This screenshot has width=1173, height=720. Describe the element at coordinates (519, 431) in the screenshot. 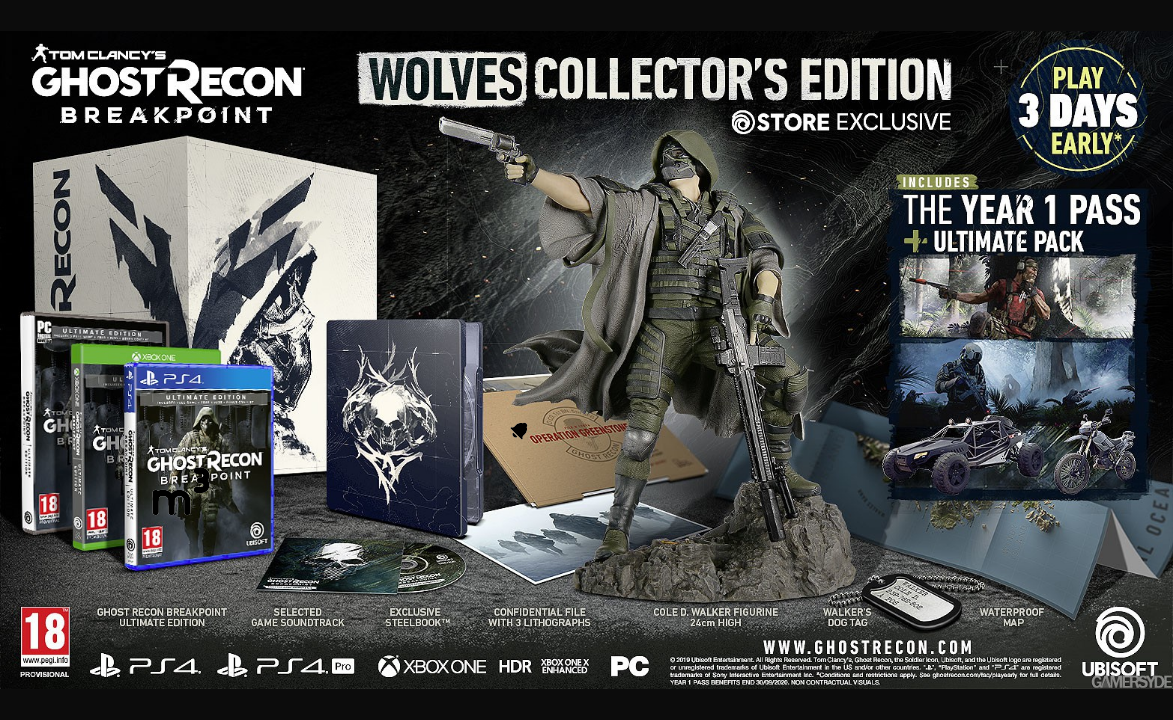

I see `notifications are active` at that location.